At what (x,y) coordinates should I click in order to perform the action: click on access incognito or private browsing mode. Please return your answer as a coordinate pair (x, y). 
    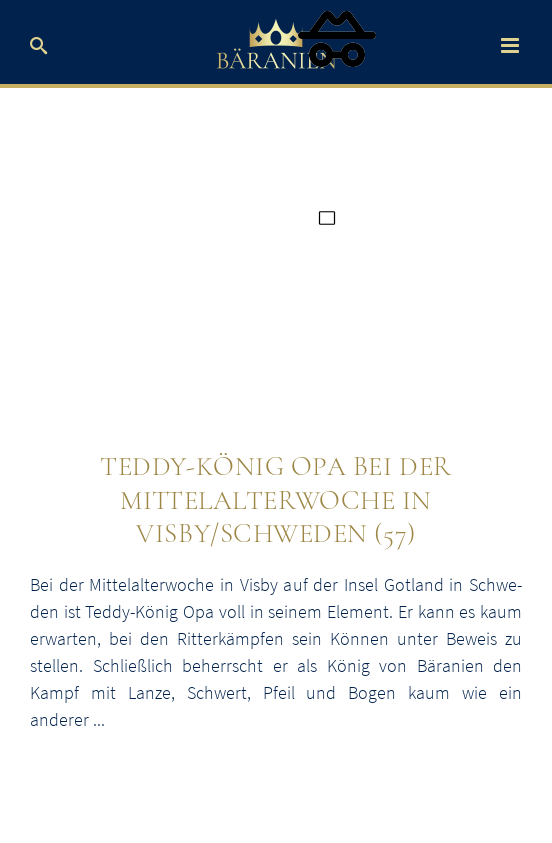
    Looking at the image, I should click on (337, 39).